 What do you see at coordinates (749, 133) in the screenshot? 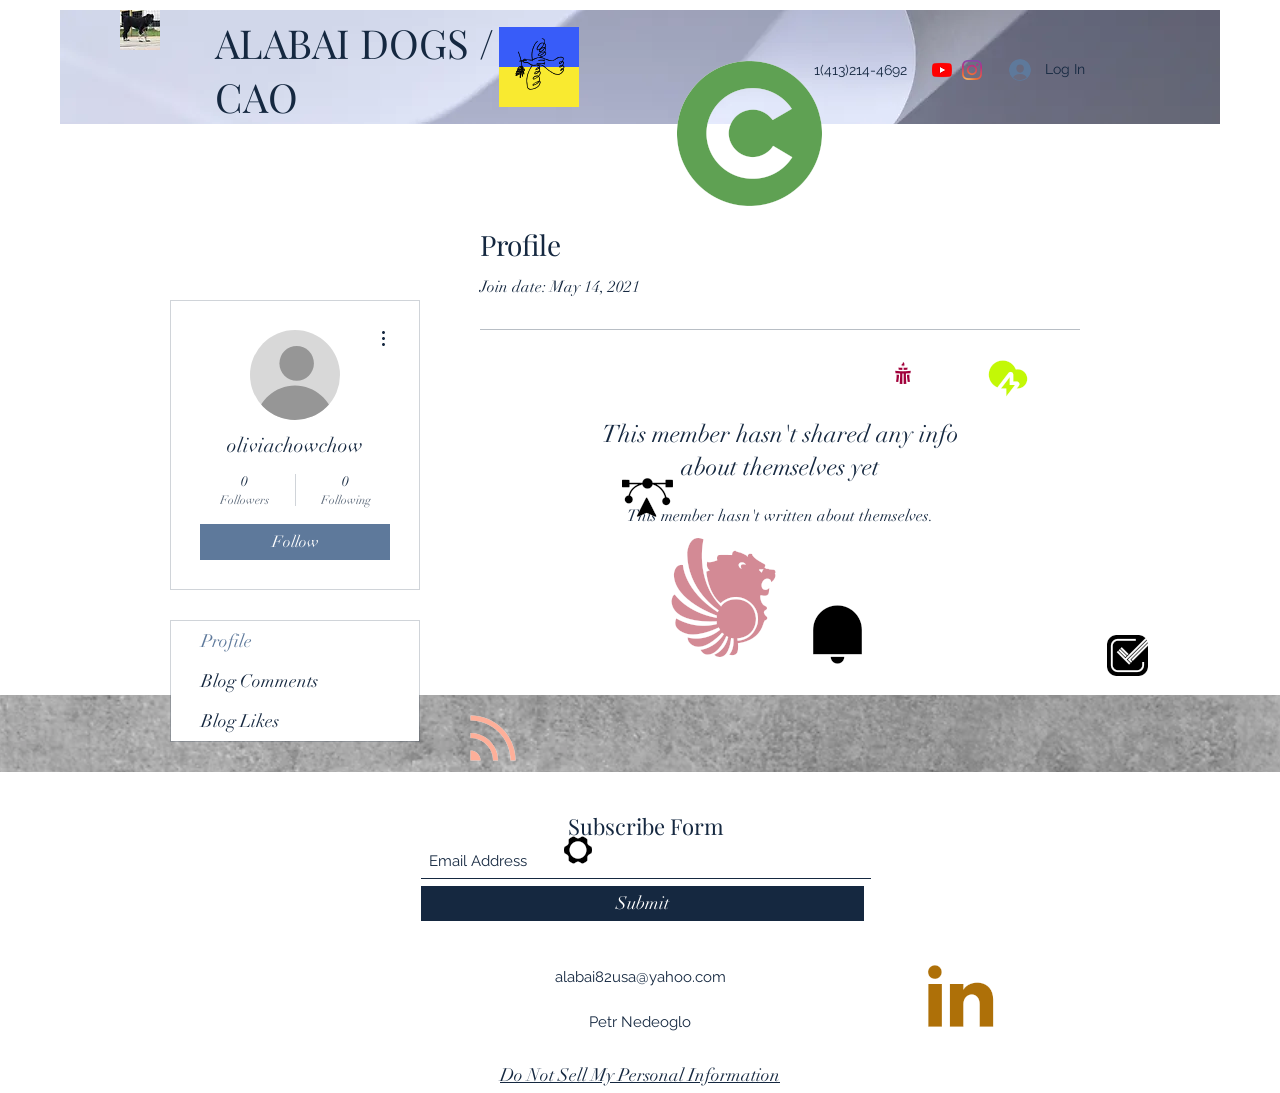
I see `open the Coursera app` at bounding box center [749, 133].